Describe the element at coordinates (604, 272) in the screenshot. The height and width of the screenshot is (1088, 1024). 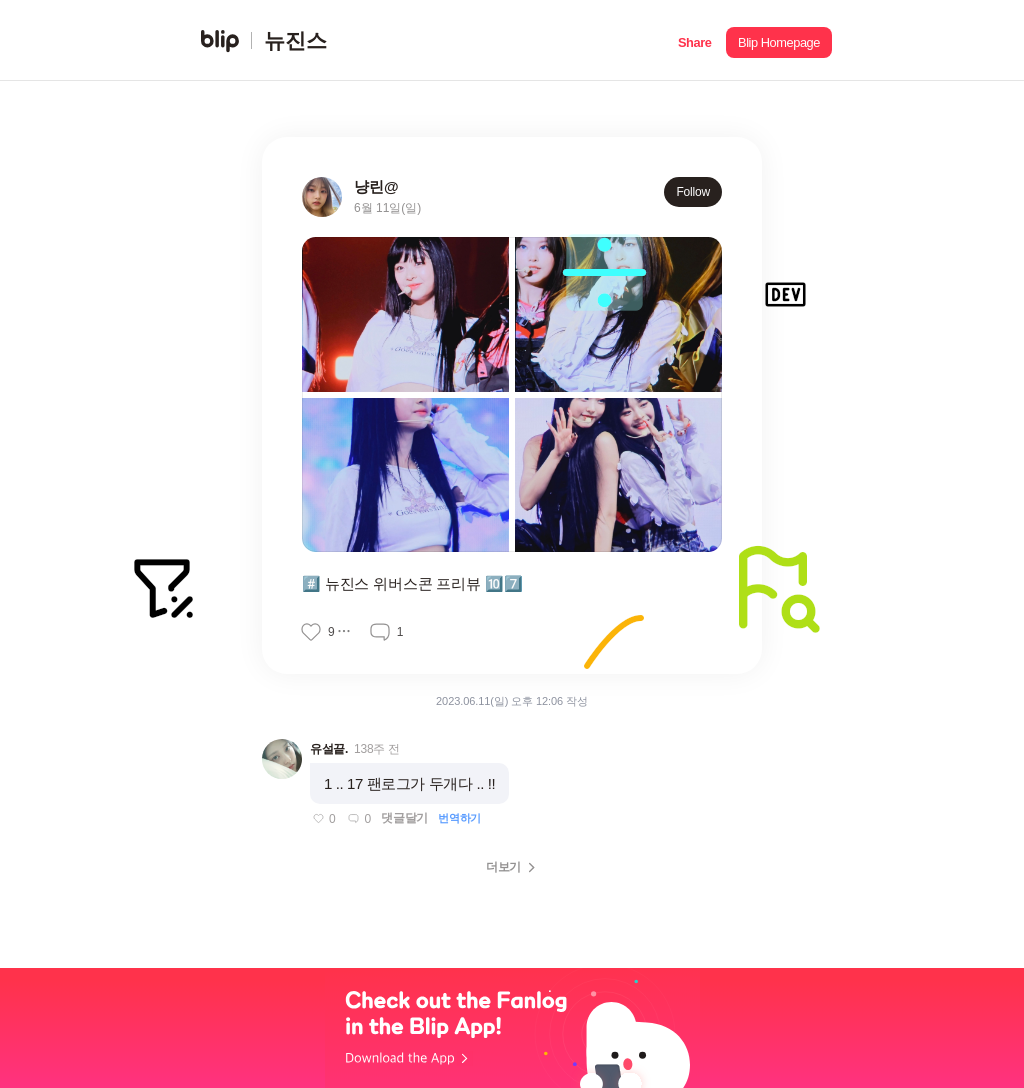
I see `perform division calculation` at that location.